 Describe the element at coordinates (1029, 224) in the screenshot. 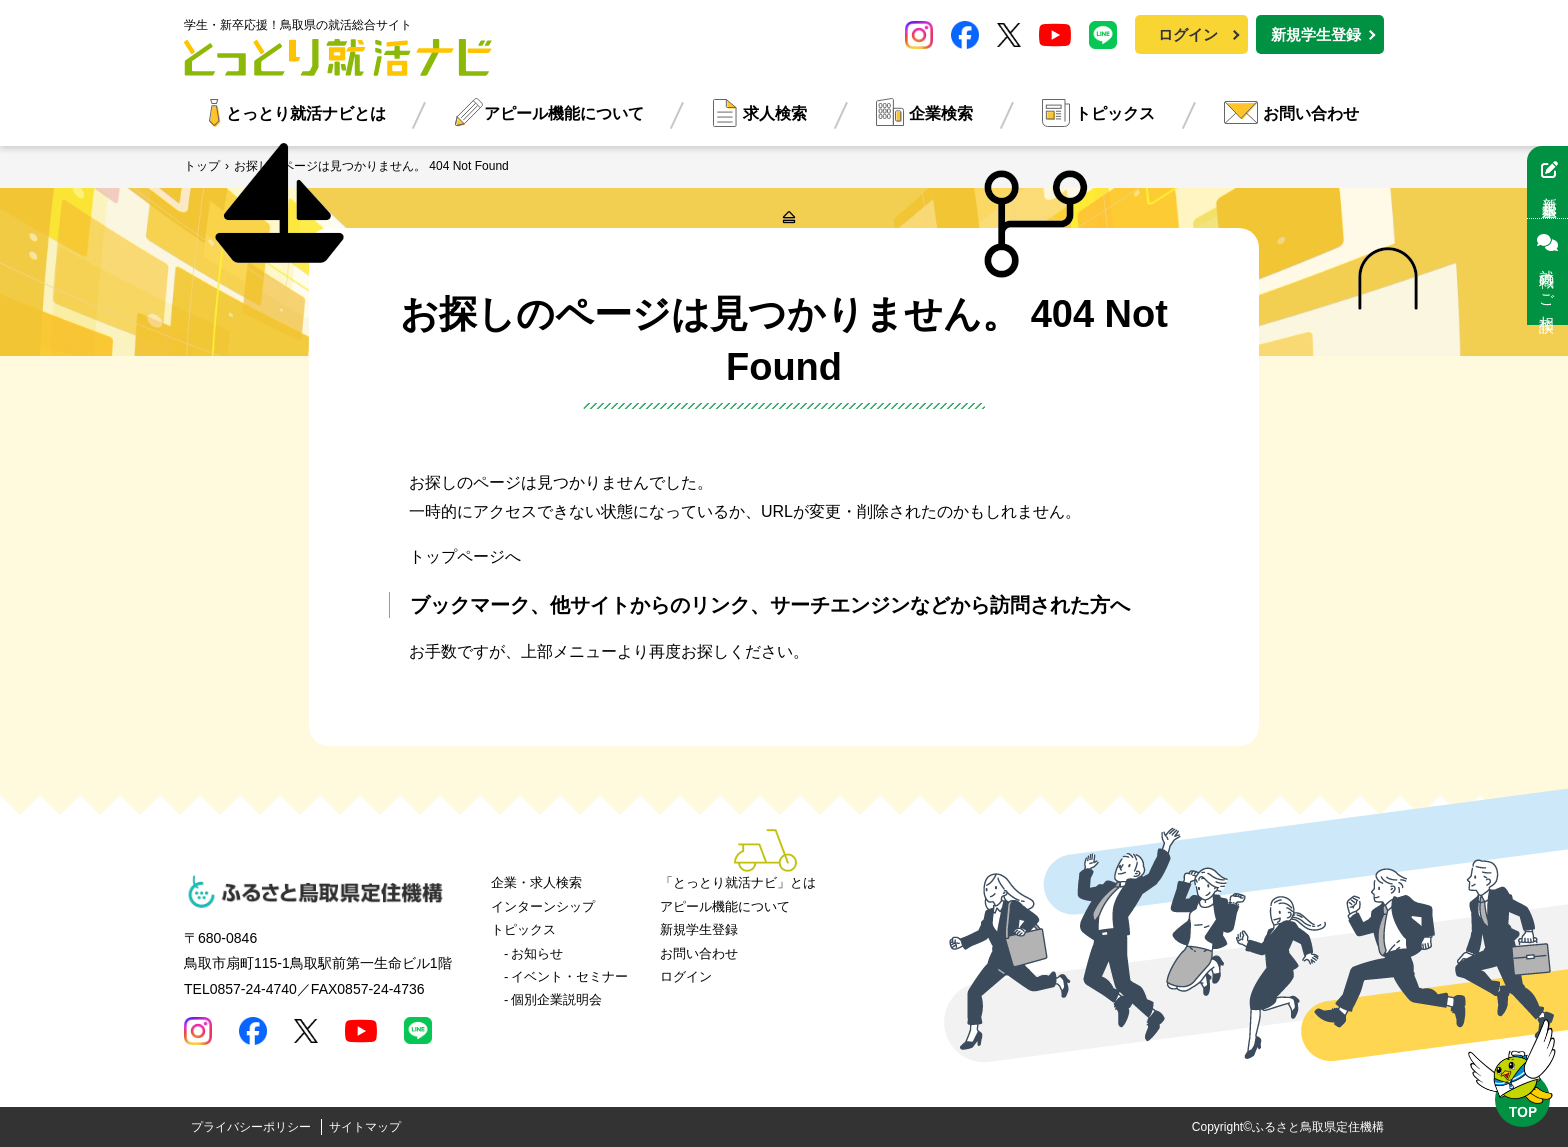

I see `view repository branches` at that location.